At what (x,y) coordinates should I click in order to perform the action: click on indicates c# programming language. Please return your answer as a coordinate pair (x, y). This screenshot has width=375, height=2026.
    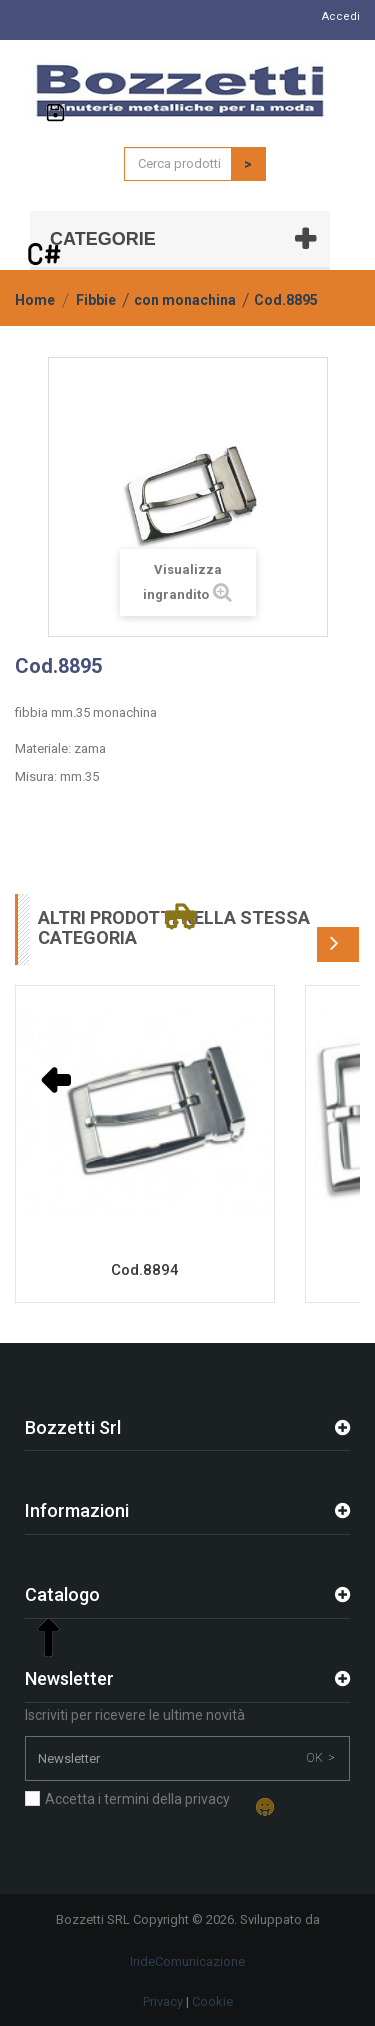
    Looking at the image, I should click on (44, 254).